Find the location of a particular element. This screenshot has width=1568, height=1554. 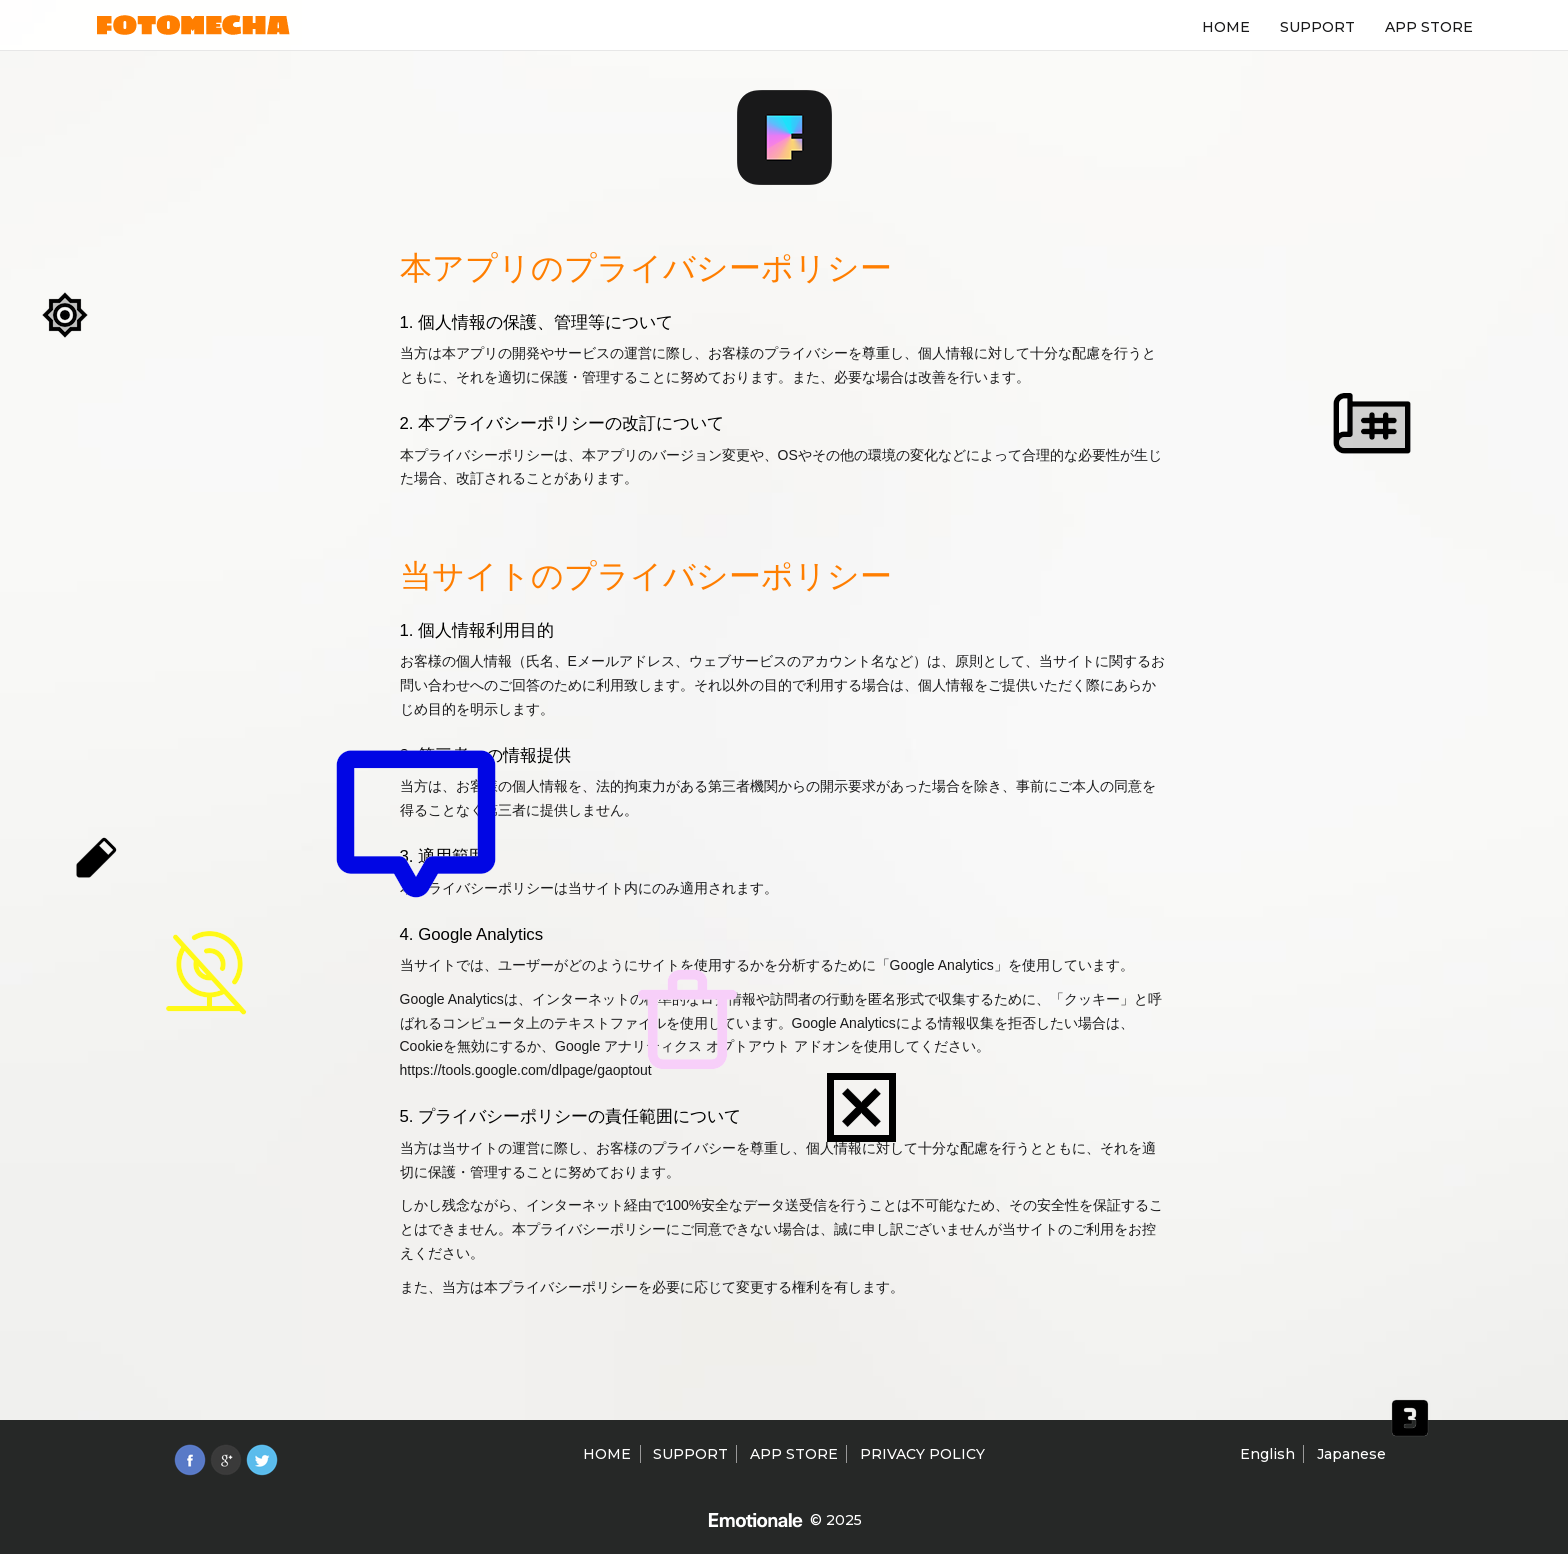

edit content or text is located at coordinates (95, 858).